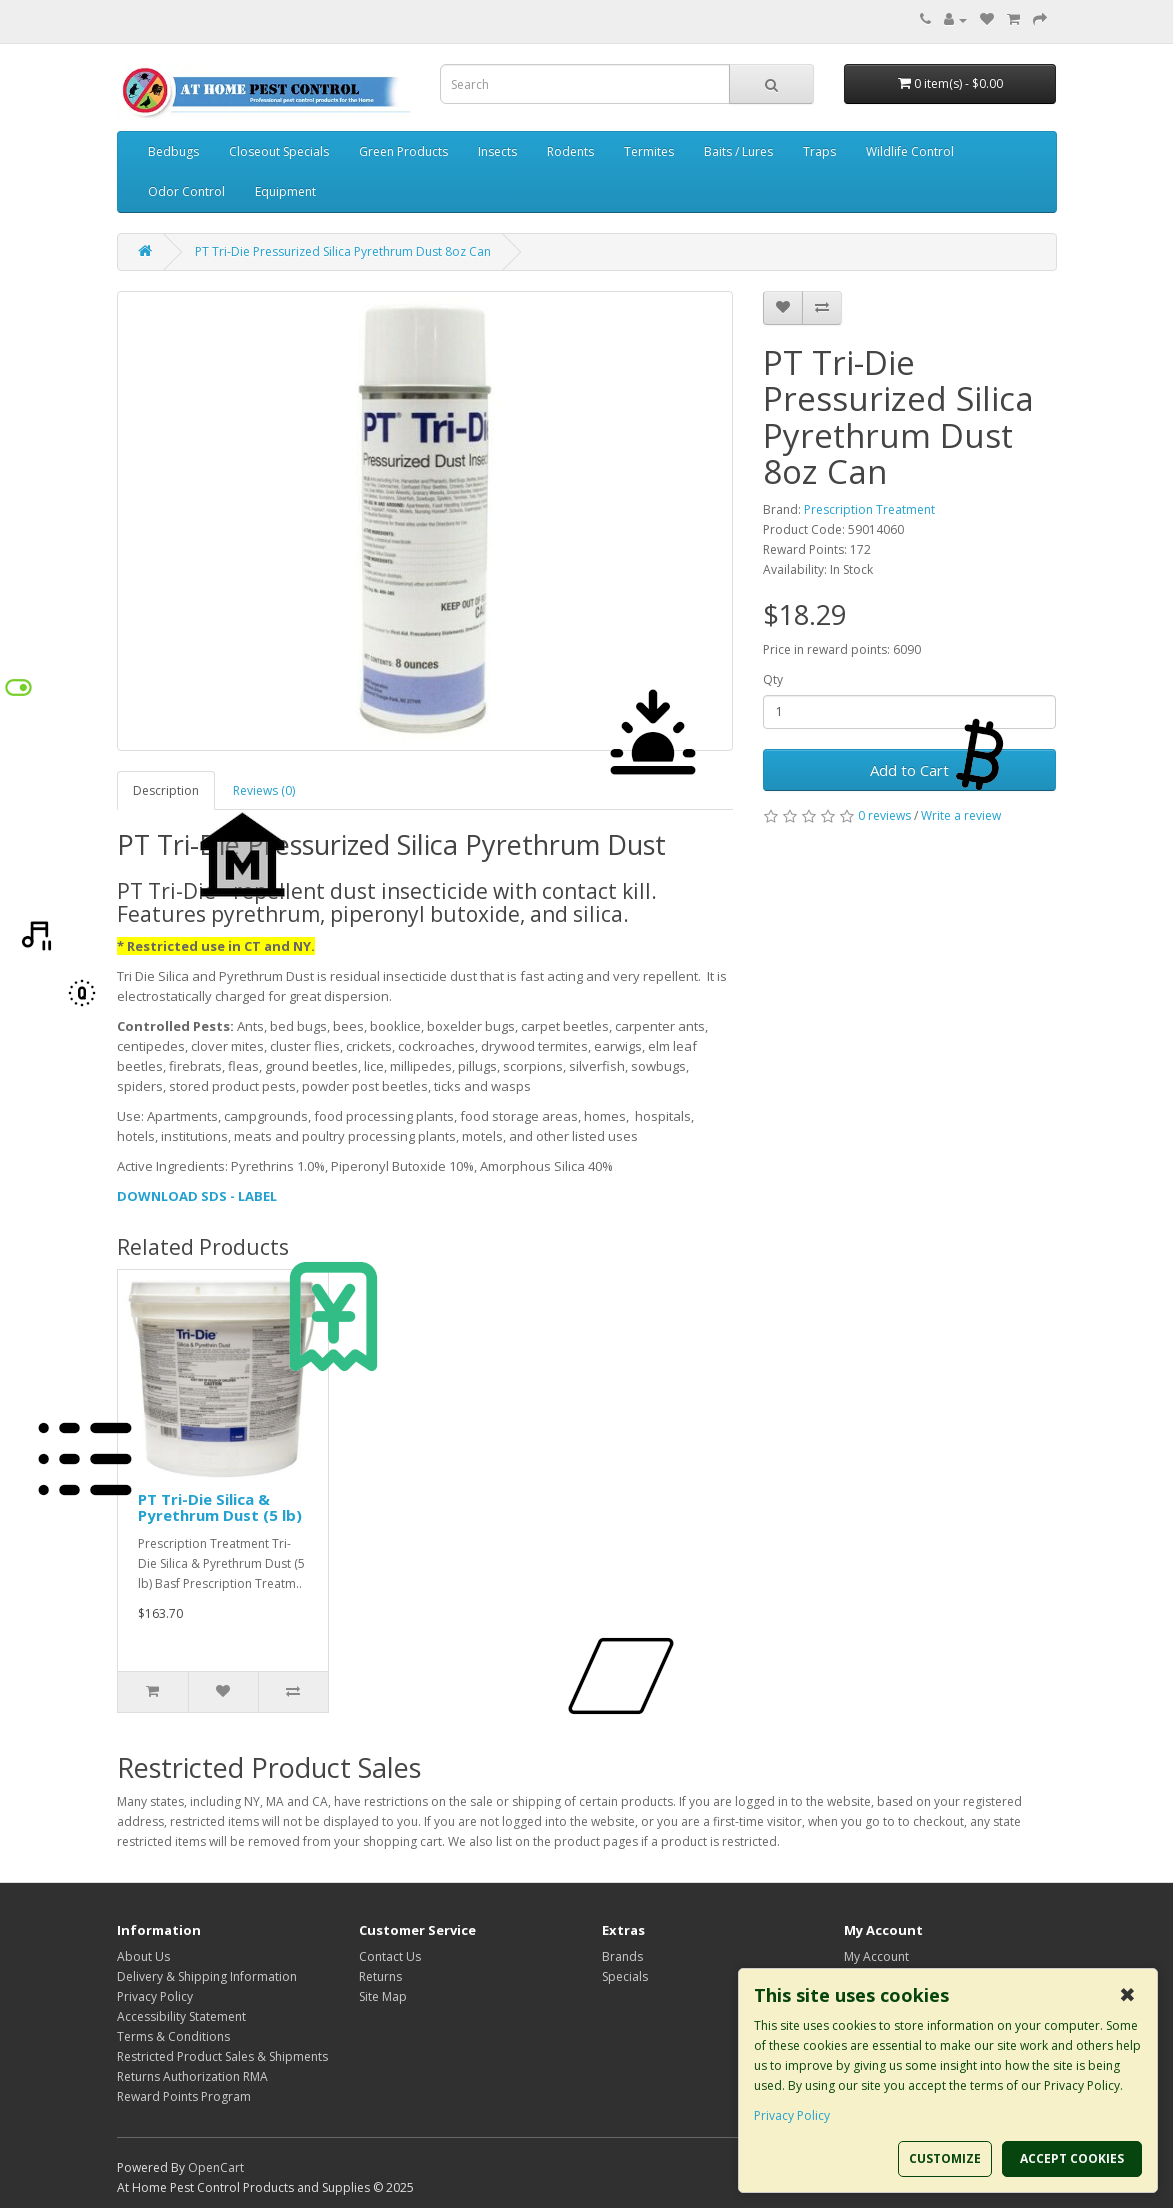  Describe the element at coordinates (82, 993) in the screenshot. I see `indicates a loading or processing state for Q-related feature` at that location.